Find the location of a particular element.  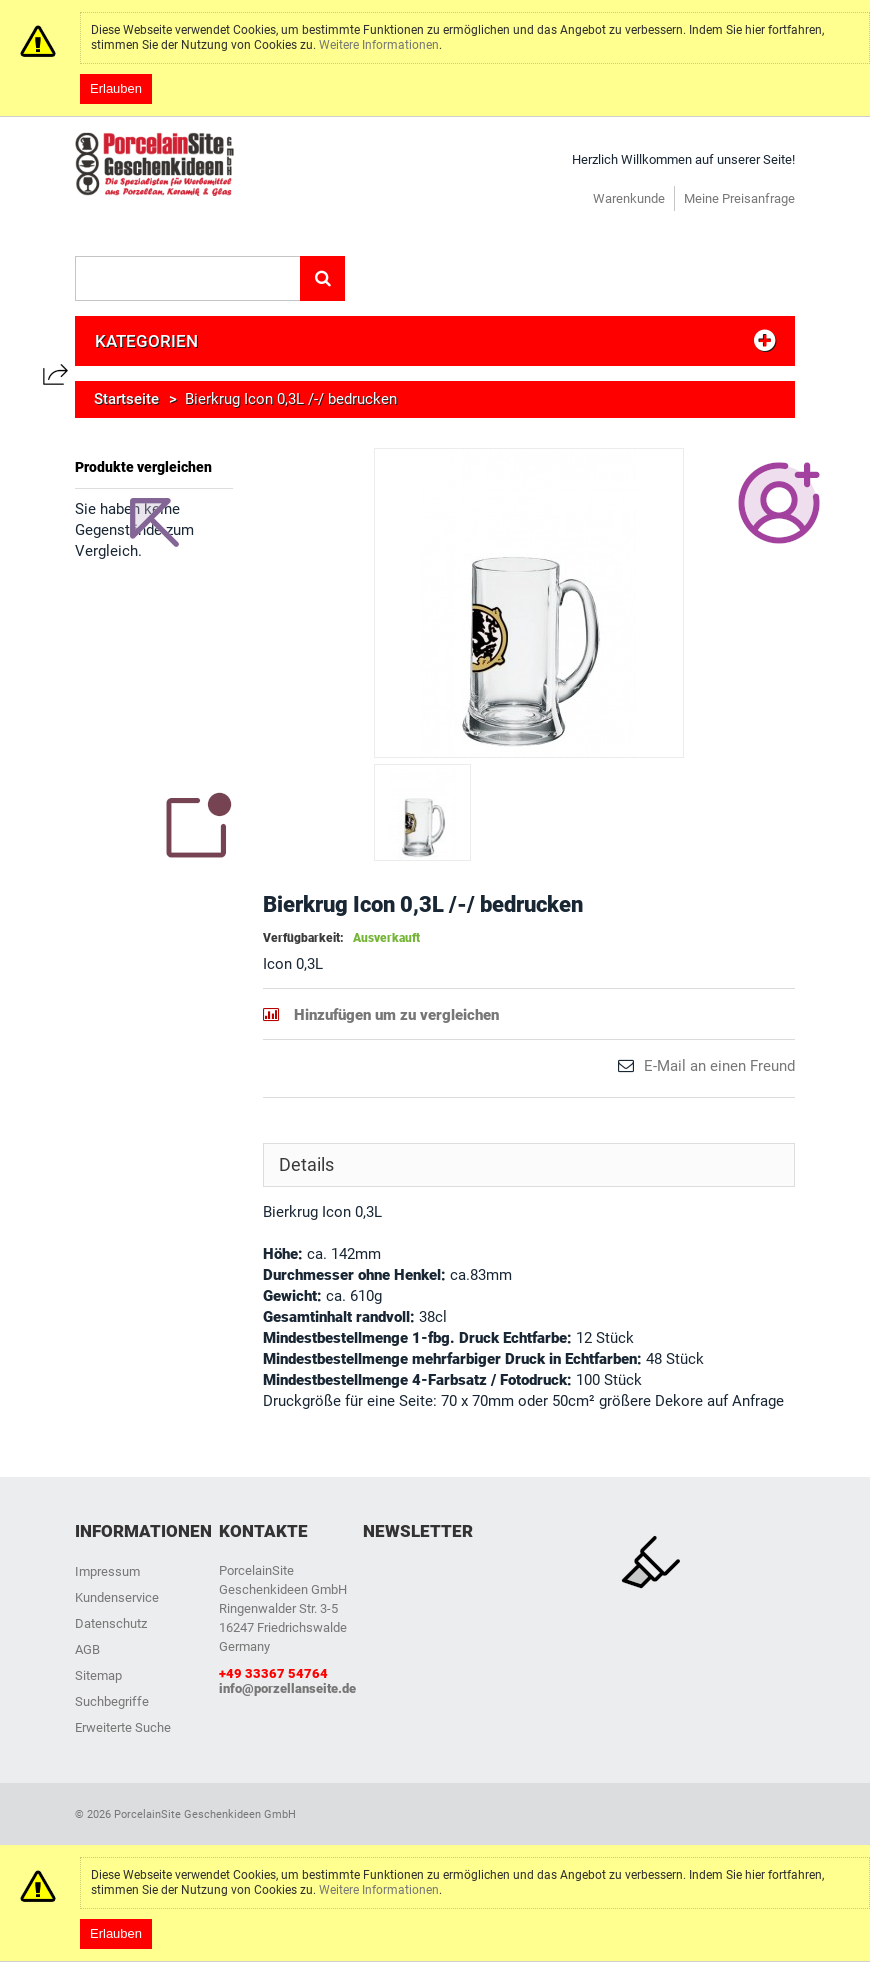

highlight or mark selected text is located at coordinates (649, 1565).